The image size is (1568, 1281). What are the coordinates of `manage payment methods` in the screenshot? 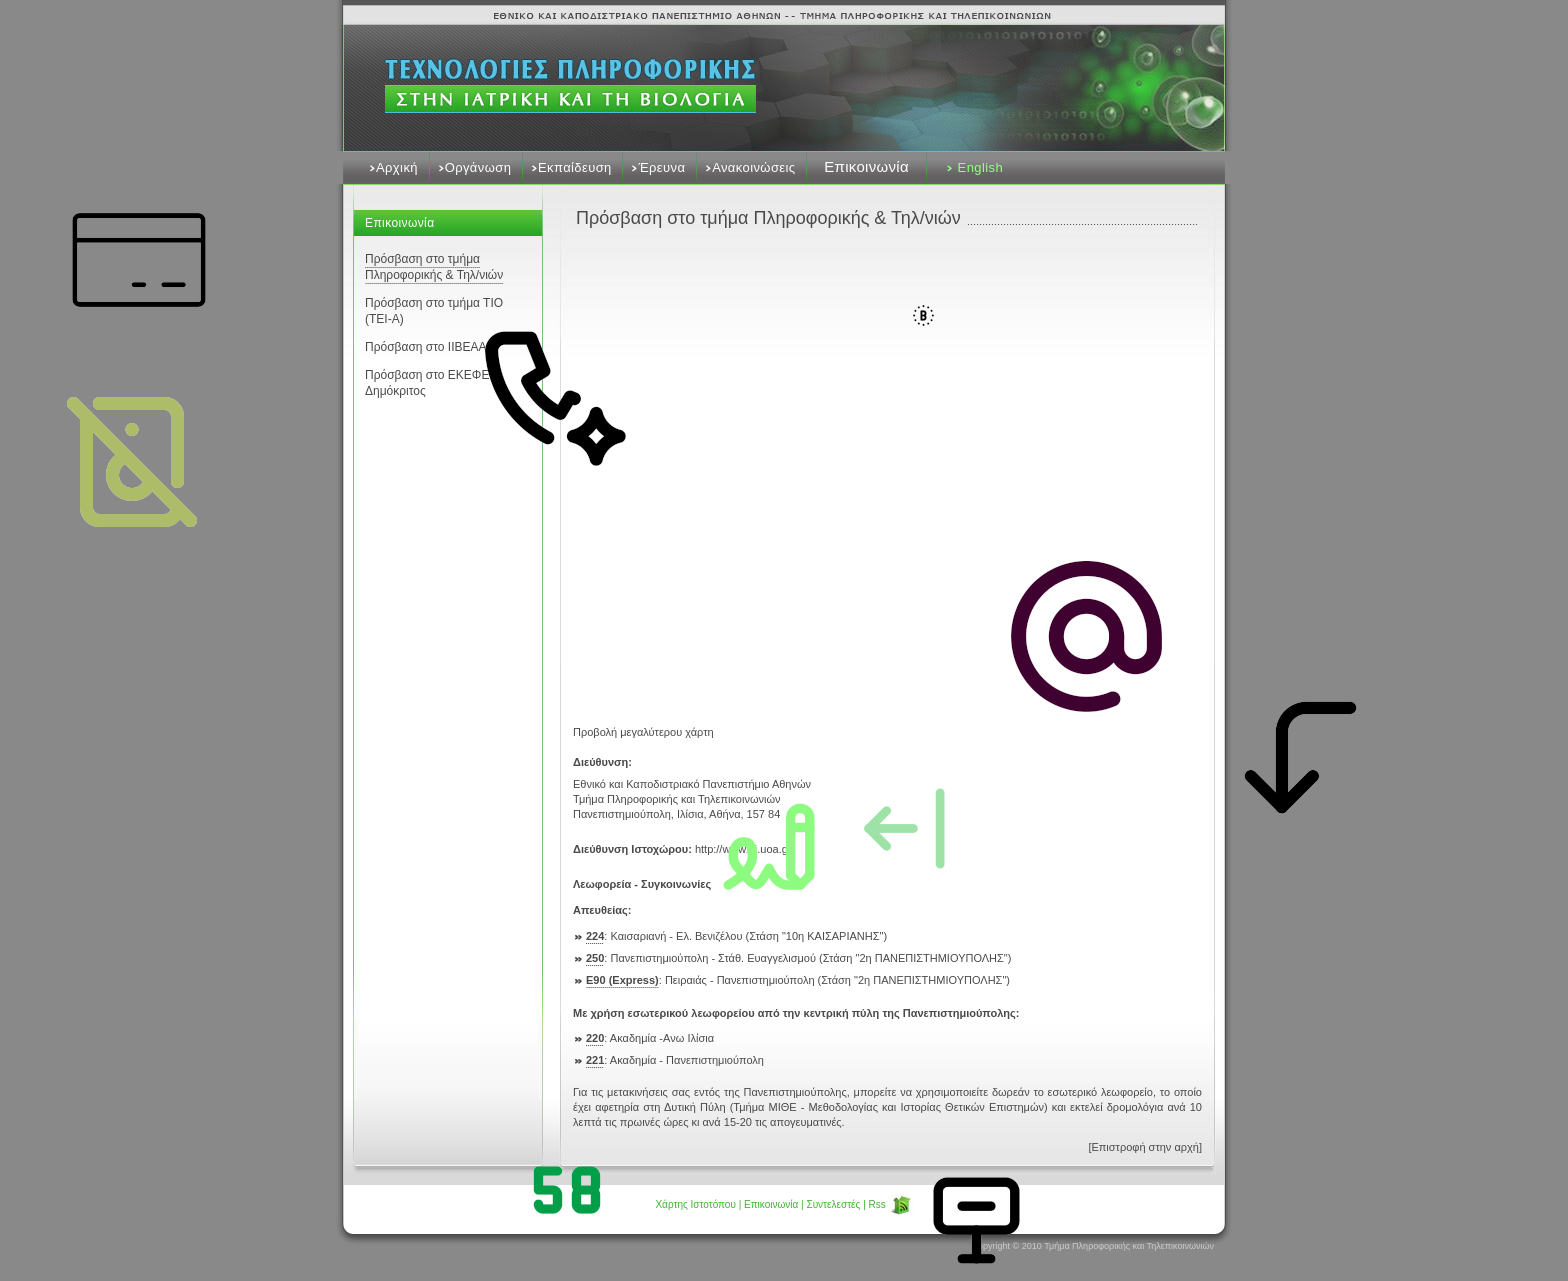 It's located at (139, 260).